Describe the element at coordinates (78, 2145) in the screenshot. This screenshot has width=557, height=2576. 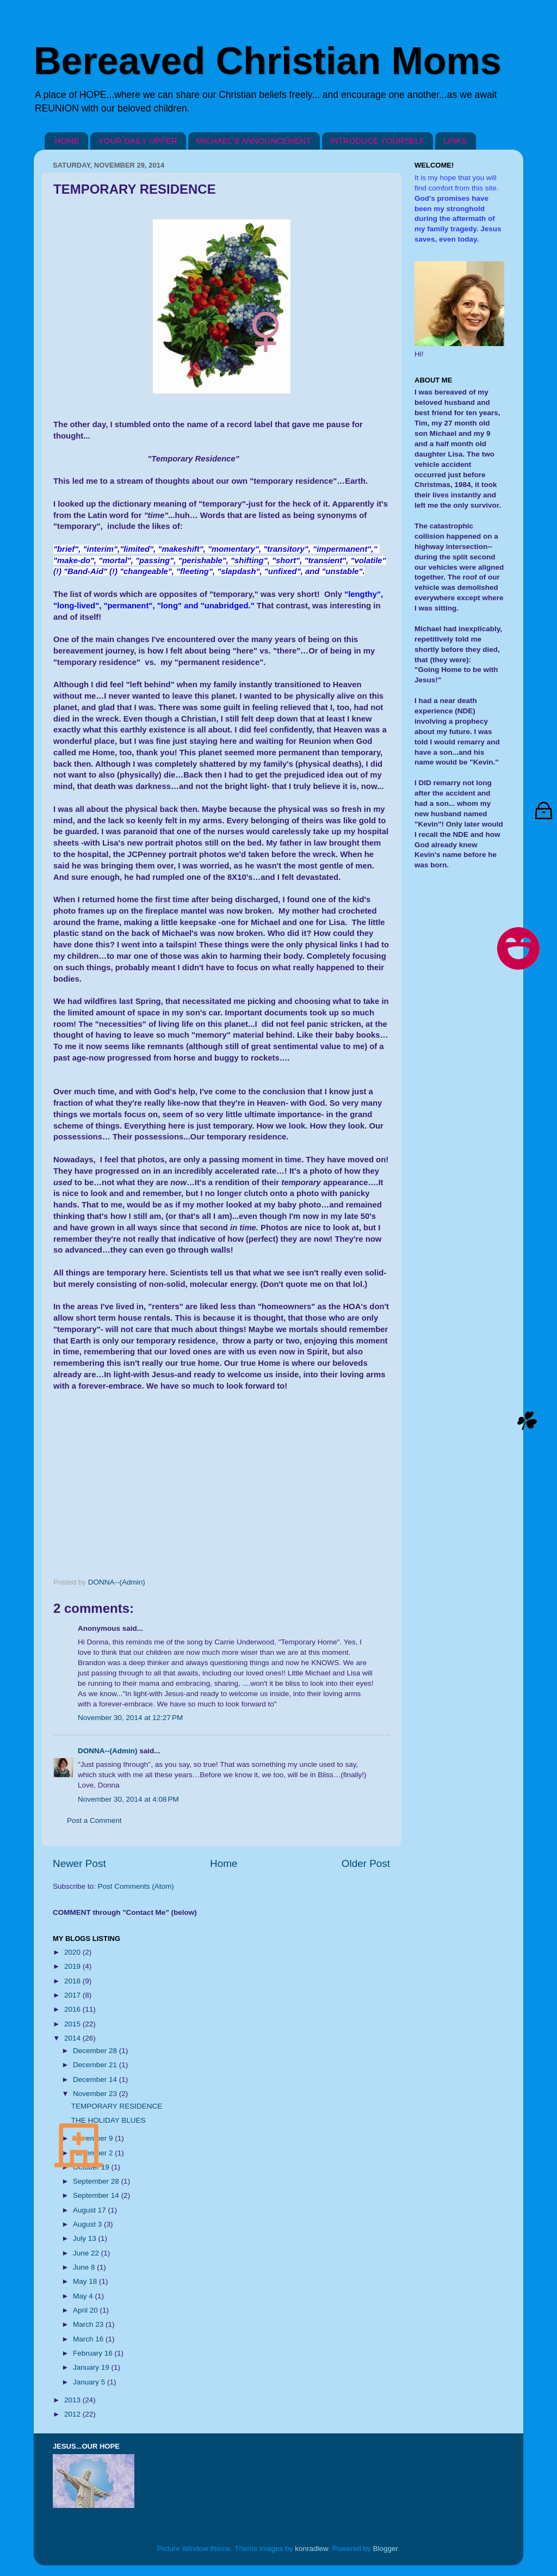
I see `find nearby hospitals` at that location.